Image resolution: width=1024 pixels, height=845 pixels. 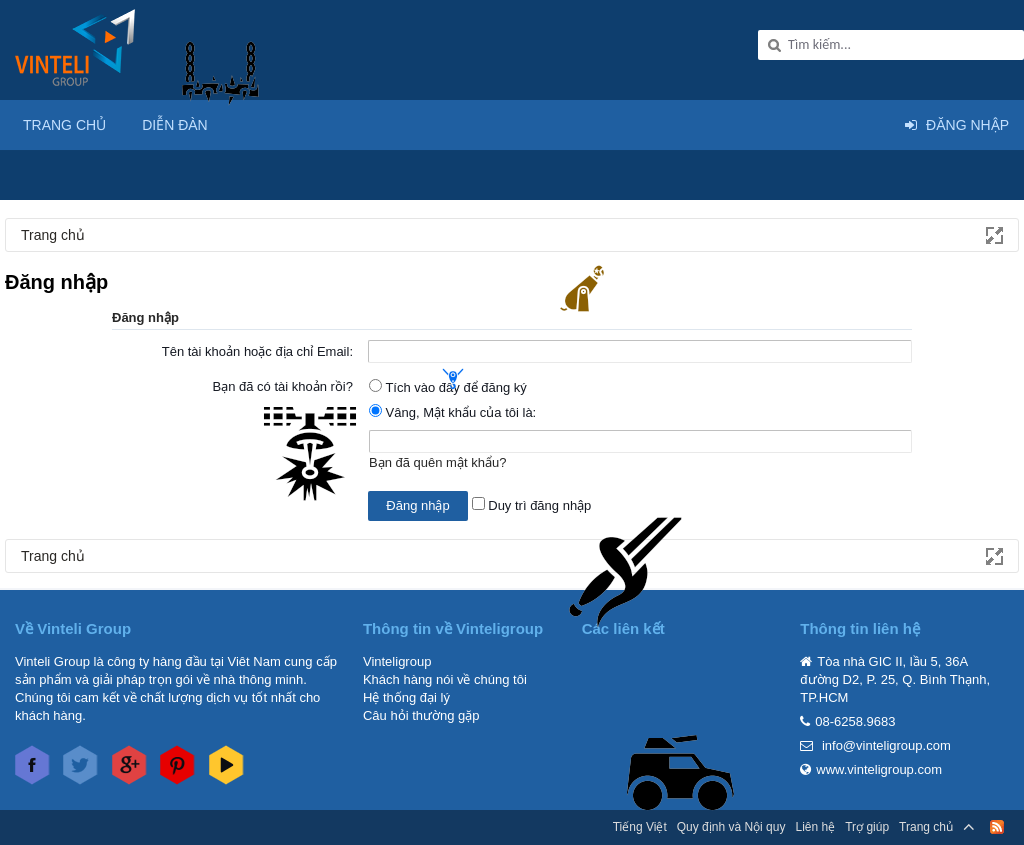 What do you see at coordinates (680, 772) in the screenshot?
I see `select jeep or off-road vehicle` at bounding box center [680, 772].